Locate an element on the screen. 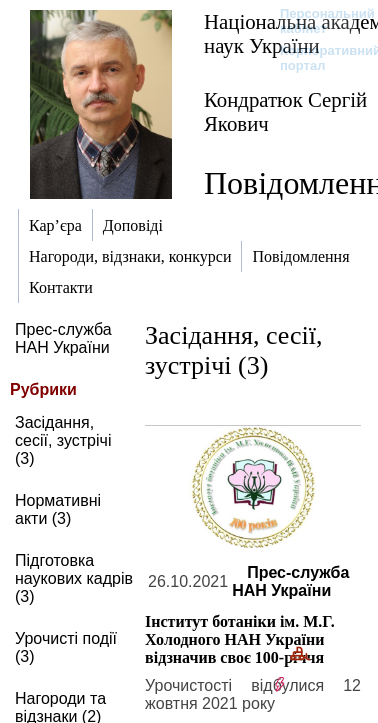  indicates an event or event handler in code is located at coordinates (279, 684).